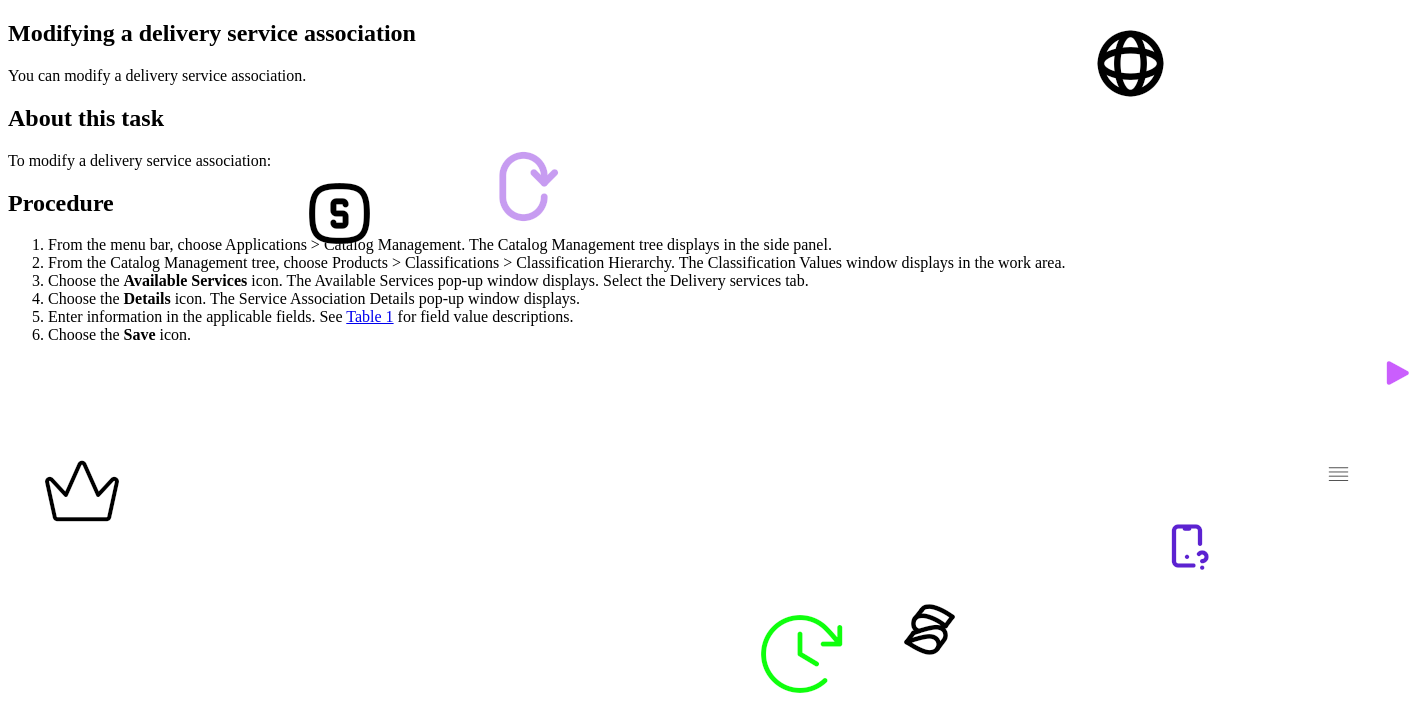 The image size is (1427, 720). Describe the element at coordinates (1338, 474) in the screenshot. I see `justify text alignment` at that location.